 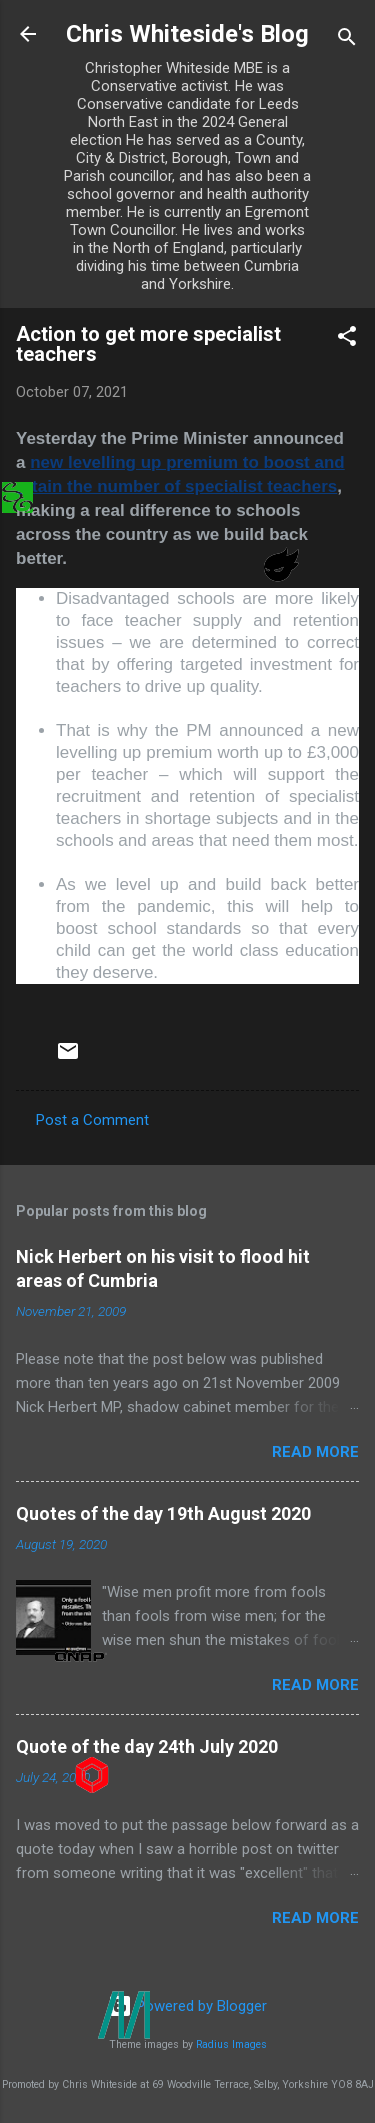 What do you see at coordinates (81, 1657) in the screenshot?
I see `QNAP brand logo` at bounding box center [81, 1657].